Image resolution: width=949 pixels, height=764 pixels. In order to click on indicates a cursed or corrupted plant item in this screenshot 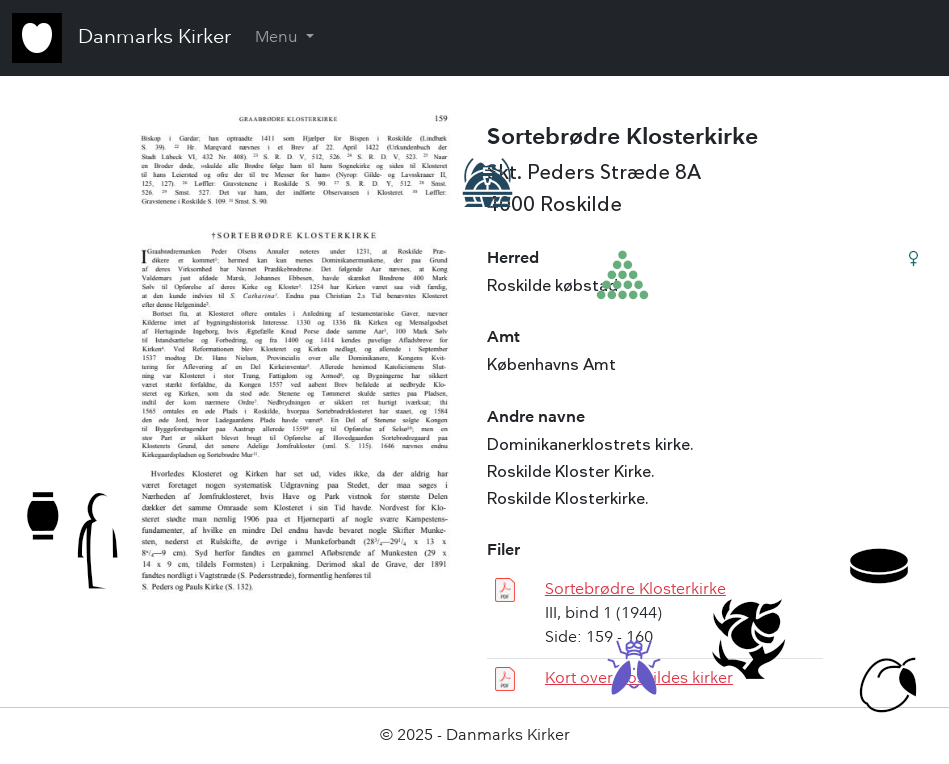, I will do `click(751, 639)`.